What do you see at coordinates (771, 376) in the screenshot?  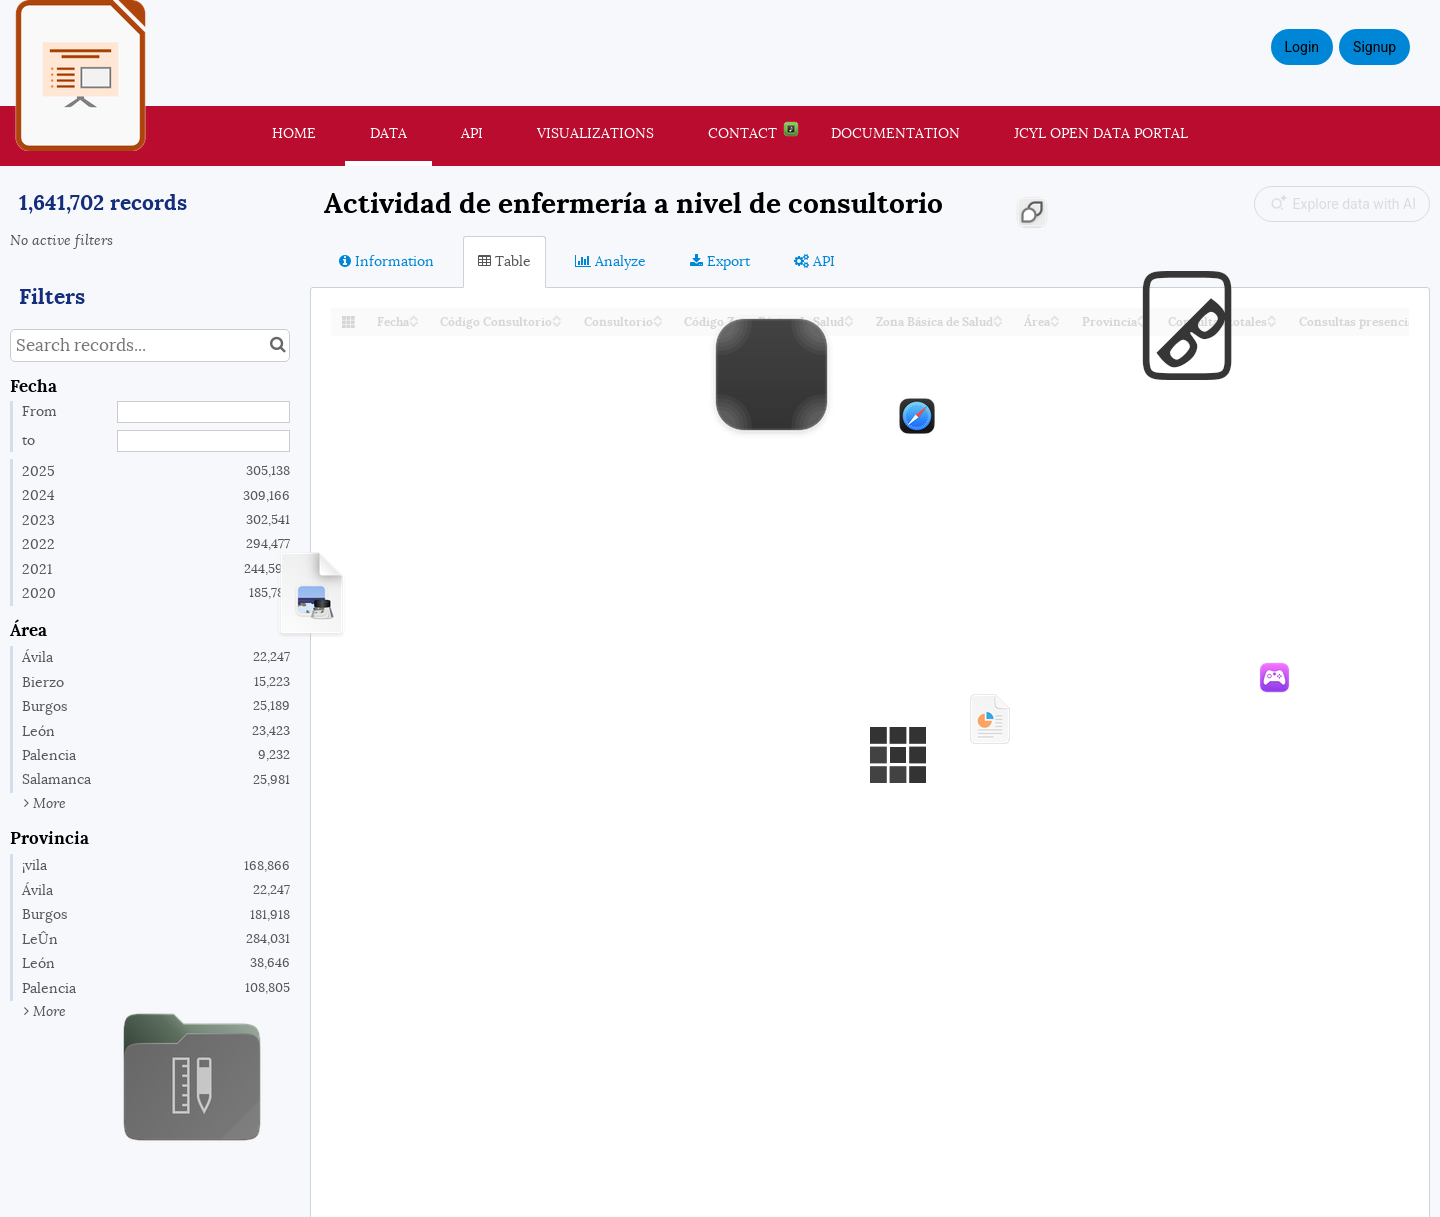 I see `configure screen edge gestures and hot corners` at bounding box center [771, 376].